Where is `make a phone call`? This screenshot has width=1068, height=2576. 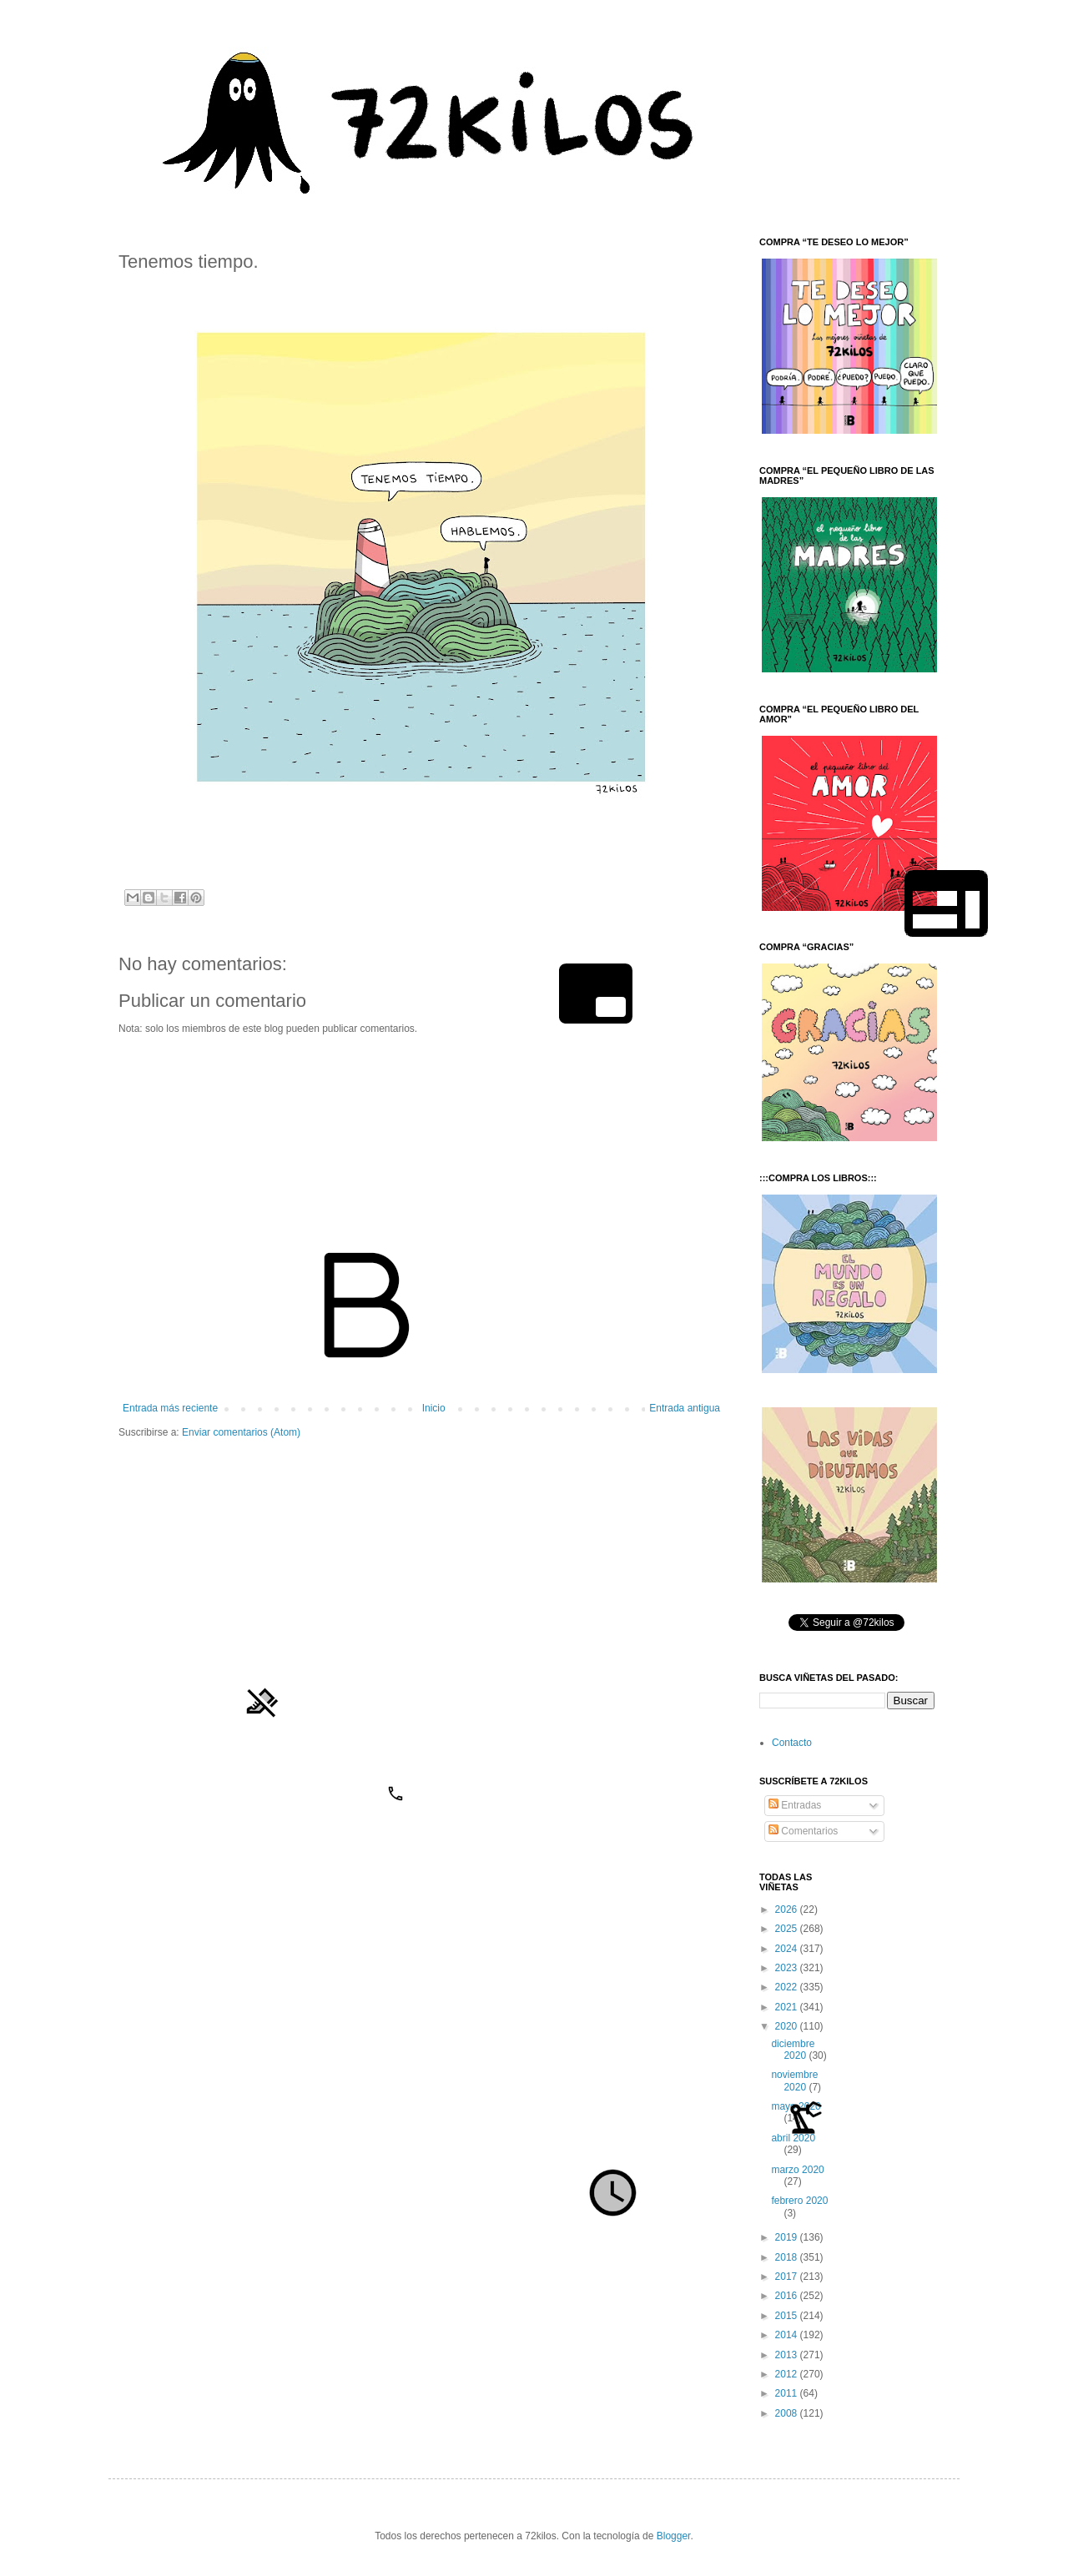
make a phone call is located at coordinates (395, 1794).